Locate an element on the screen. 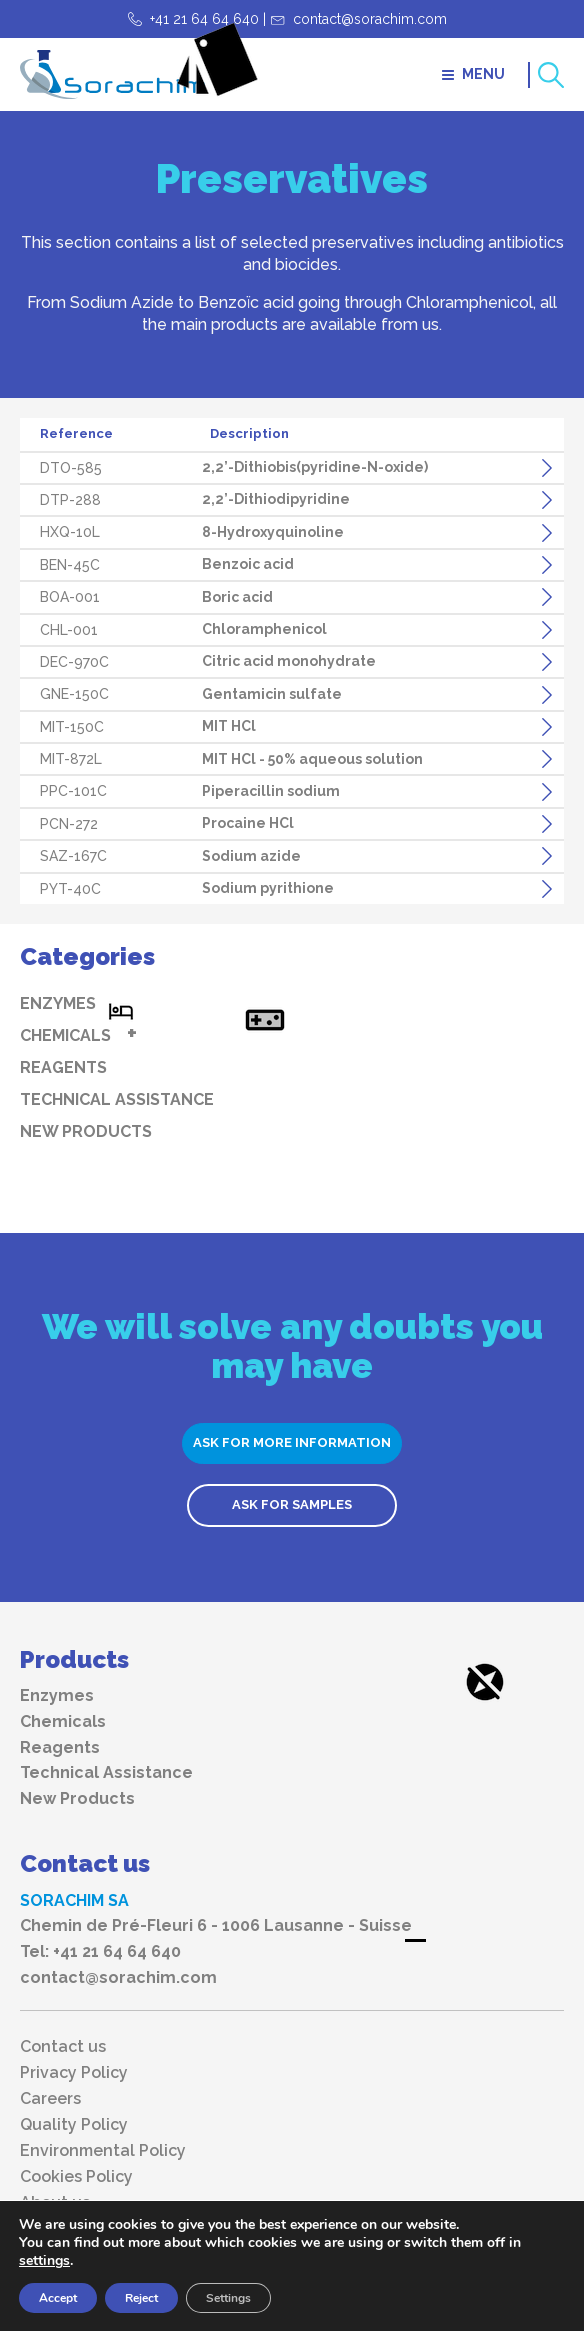  access games or gaming features is located at coordinates (265, 1020).